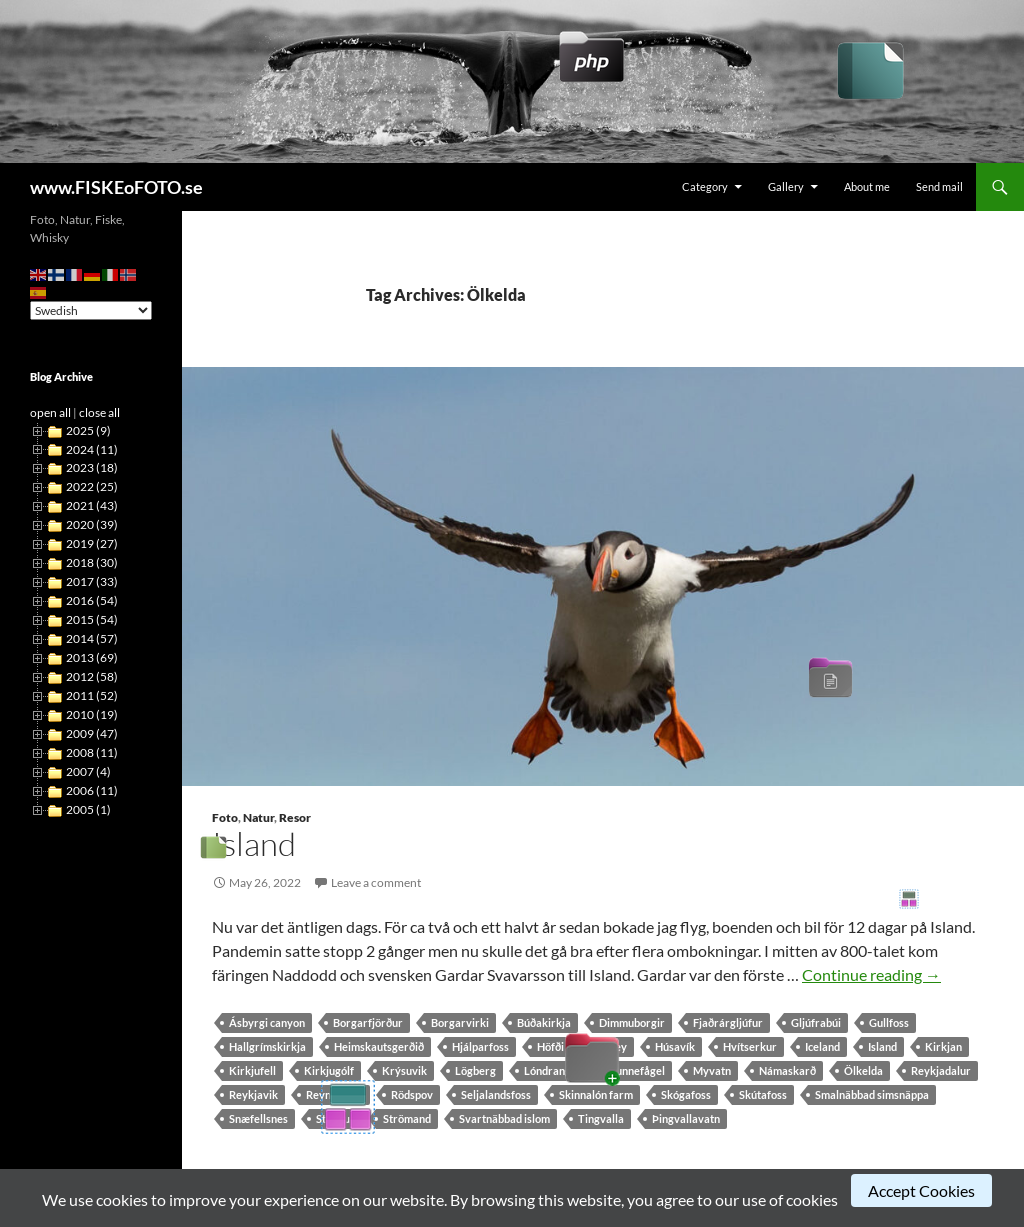 This screenshot has width=1024, height=1227. I want to click on create a new folder, so click(592, 1058).